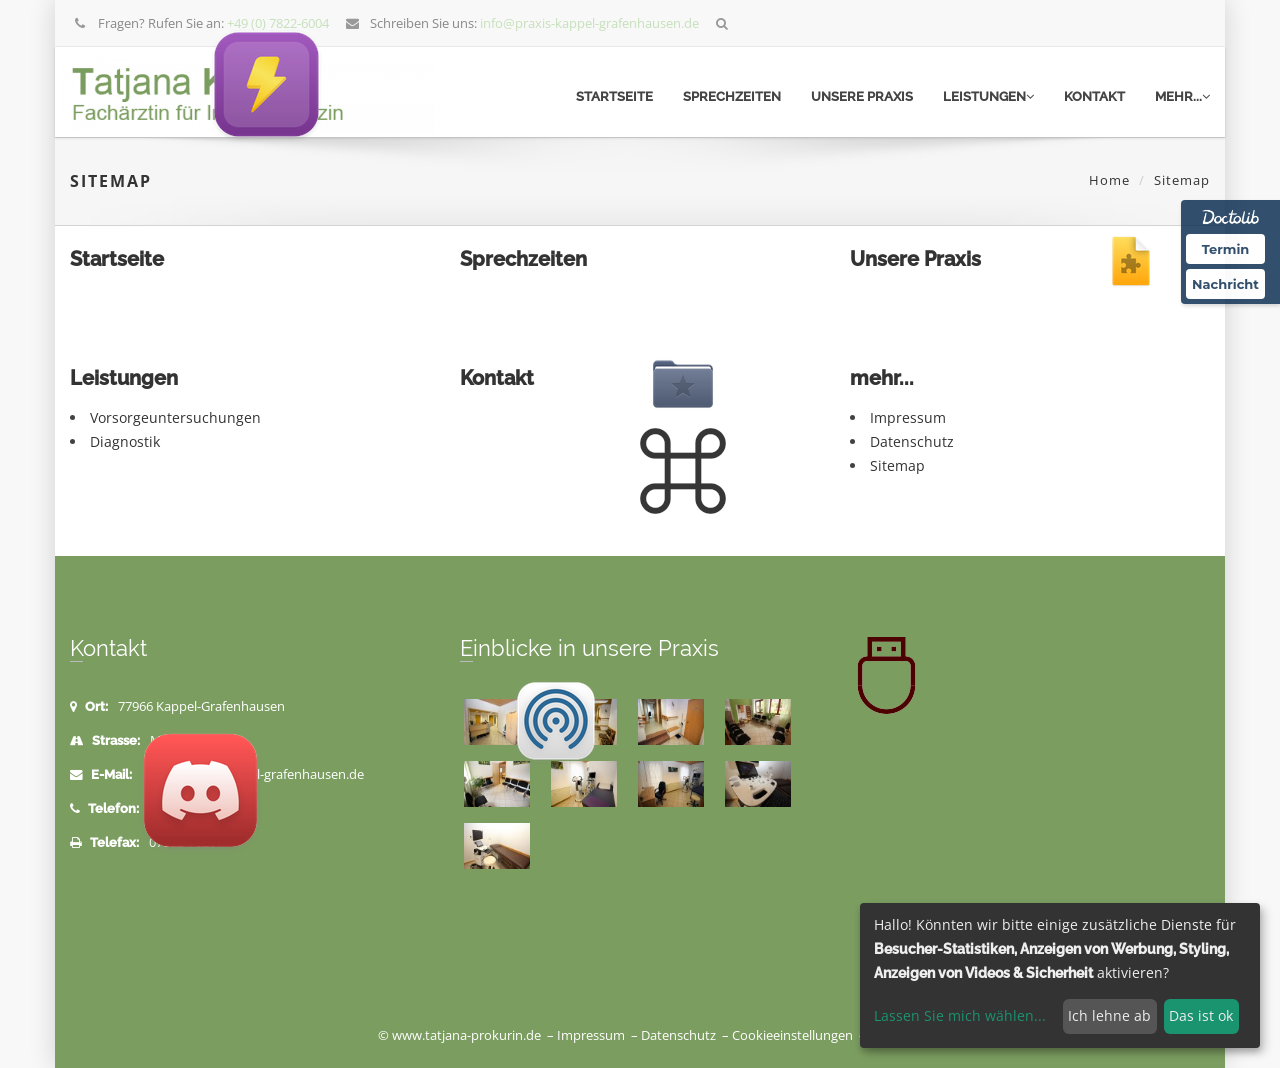  I want to click on a plugin-generated file type, so click(1131, 262).